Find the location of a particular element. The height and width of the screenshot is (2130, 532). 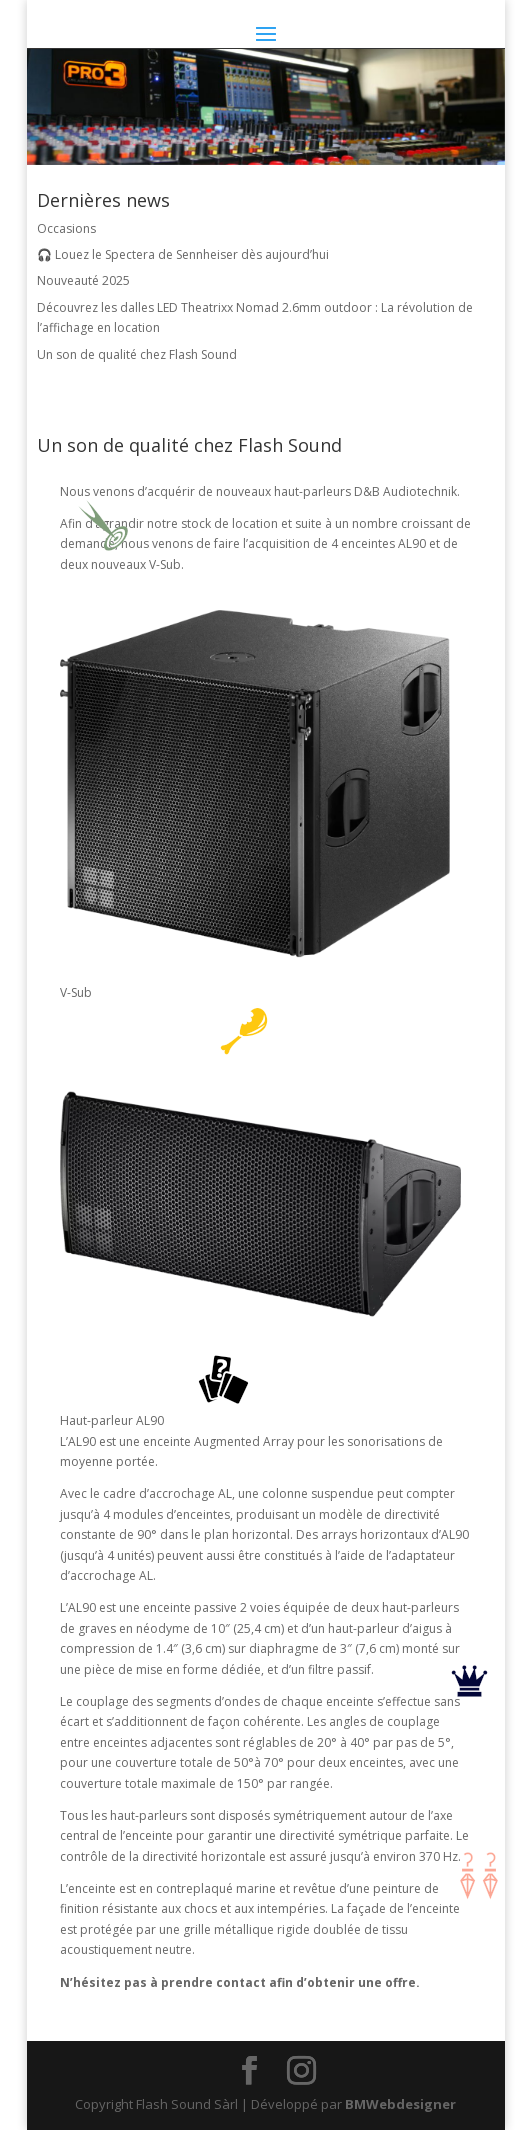

chess queen game piece is located at coordinates (469, 1678).